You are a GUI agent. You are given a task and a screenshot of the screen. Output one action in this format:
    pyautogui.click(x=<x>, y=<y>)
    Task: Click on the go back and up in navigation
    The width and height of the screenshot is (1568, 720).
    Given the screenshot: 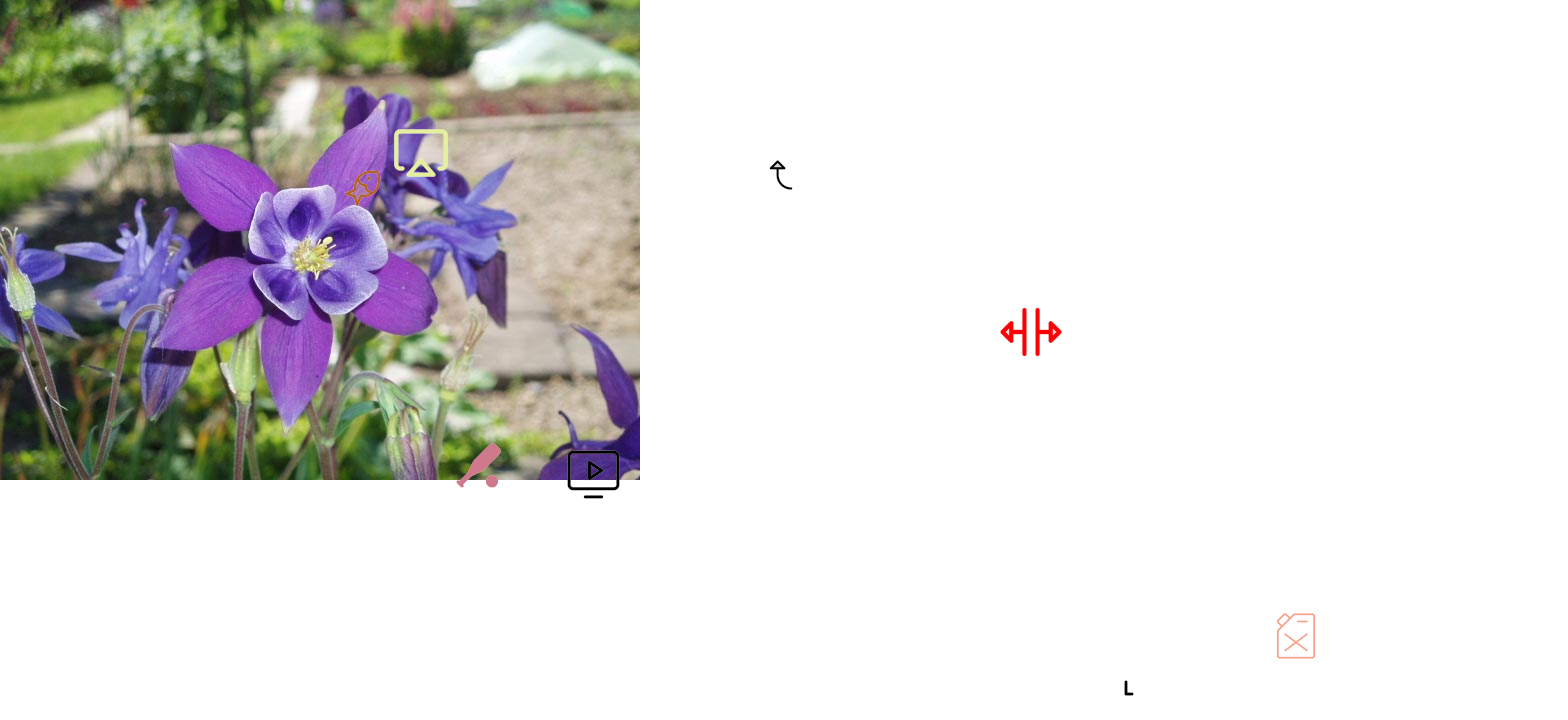 What is the action you would take?
    pyautogui.click(x=781, y=175)
    